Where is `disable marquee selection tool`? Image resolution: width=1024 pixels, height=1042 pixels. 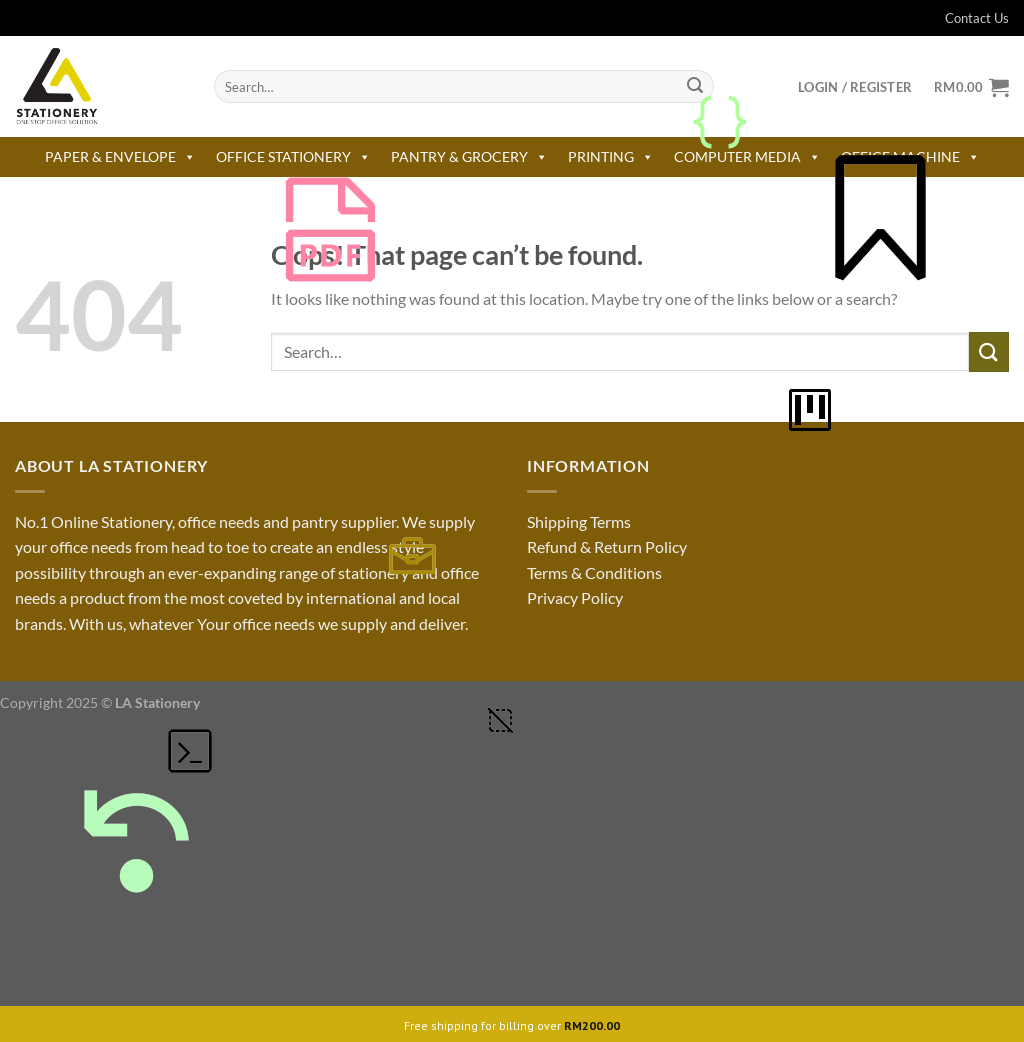
disable marquee selection tool is located at coordinates (500, 720).